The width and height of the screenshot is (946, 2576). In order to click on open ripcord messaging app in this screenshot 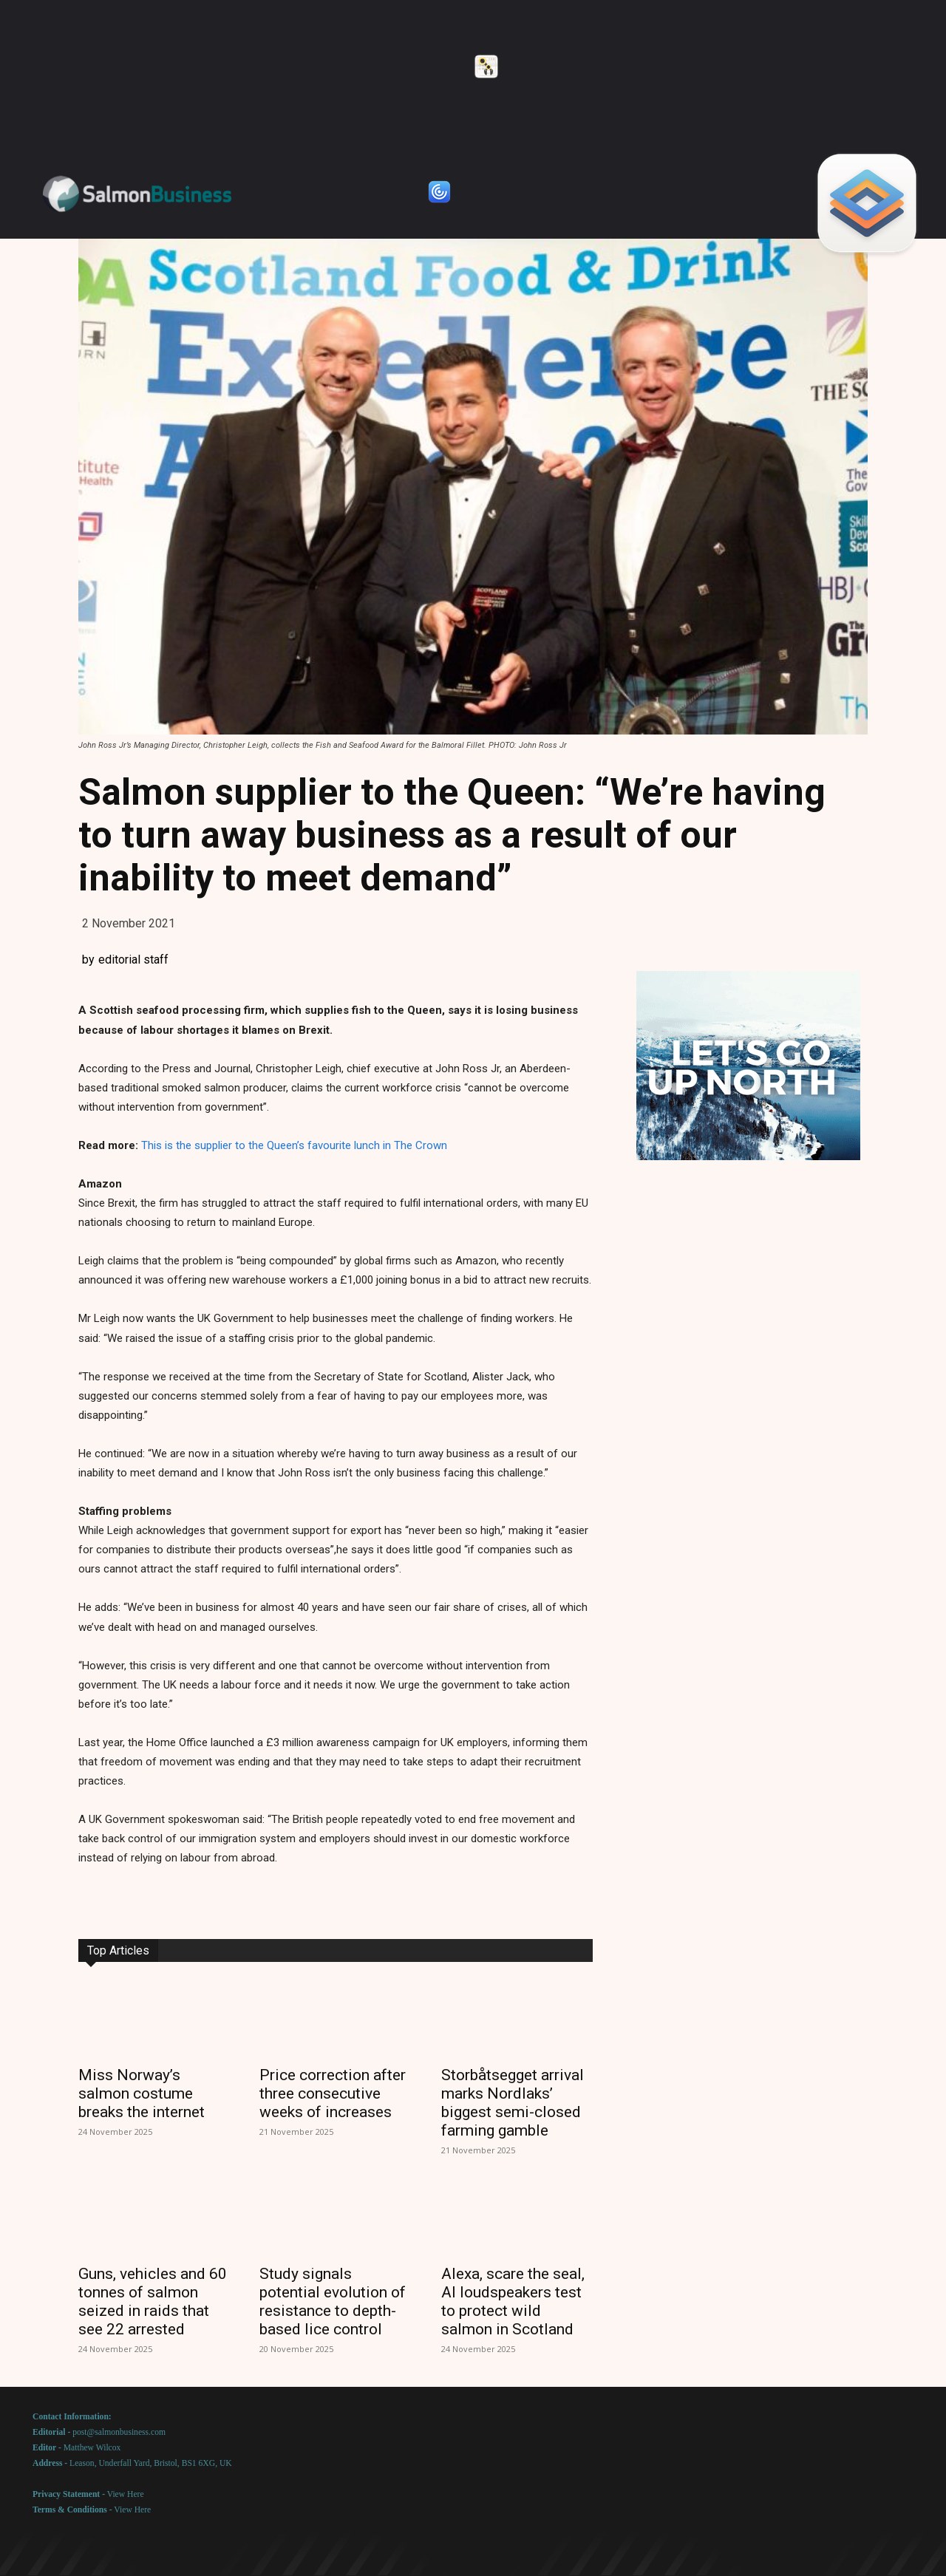, I will do `click(867, 203)`.